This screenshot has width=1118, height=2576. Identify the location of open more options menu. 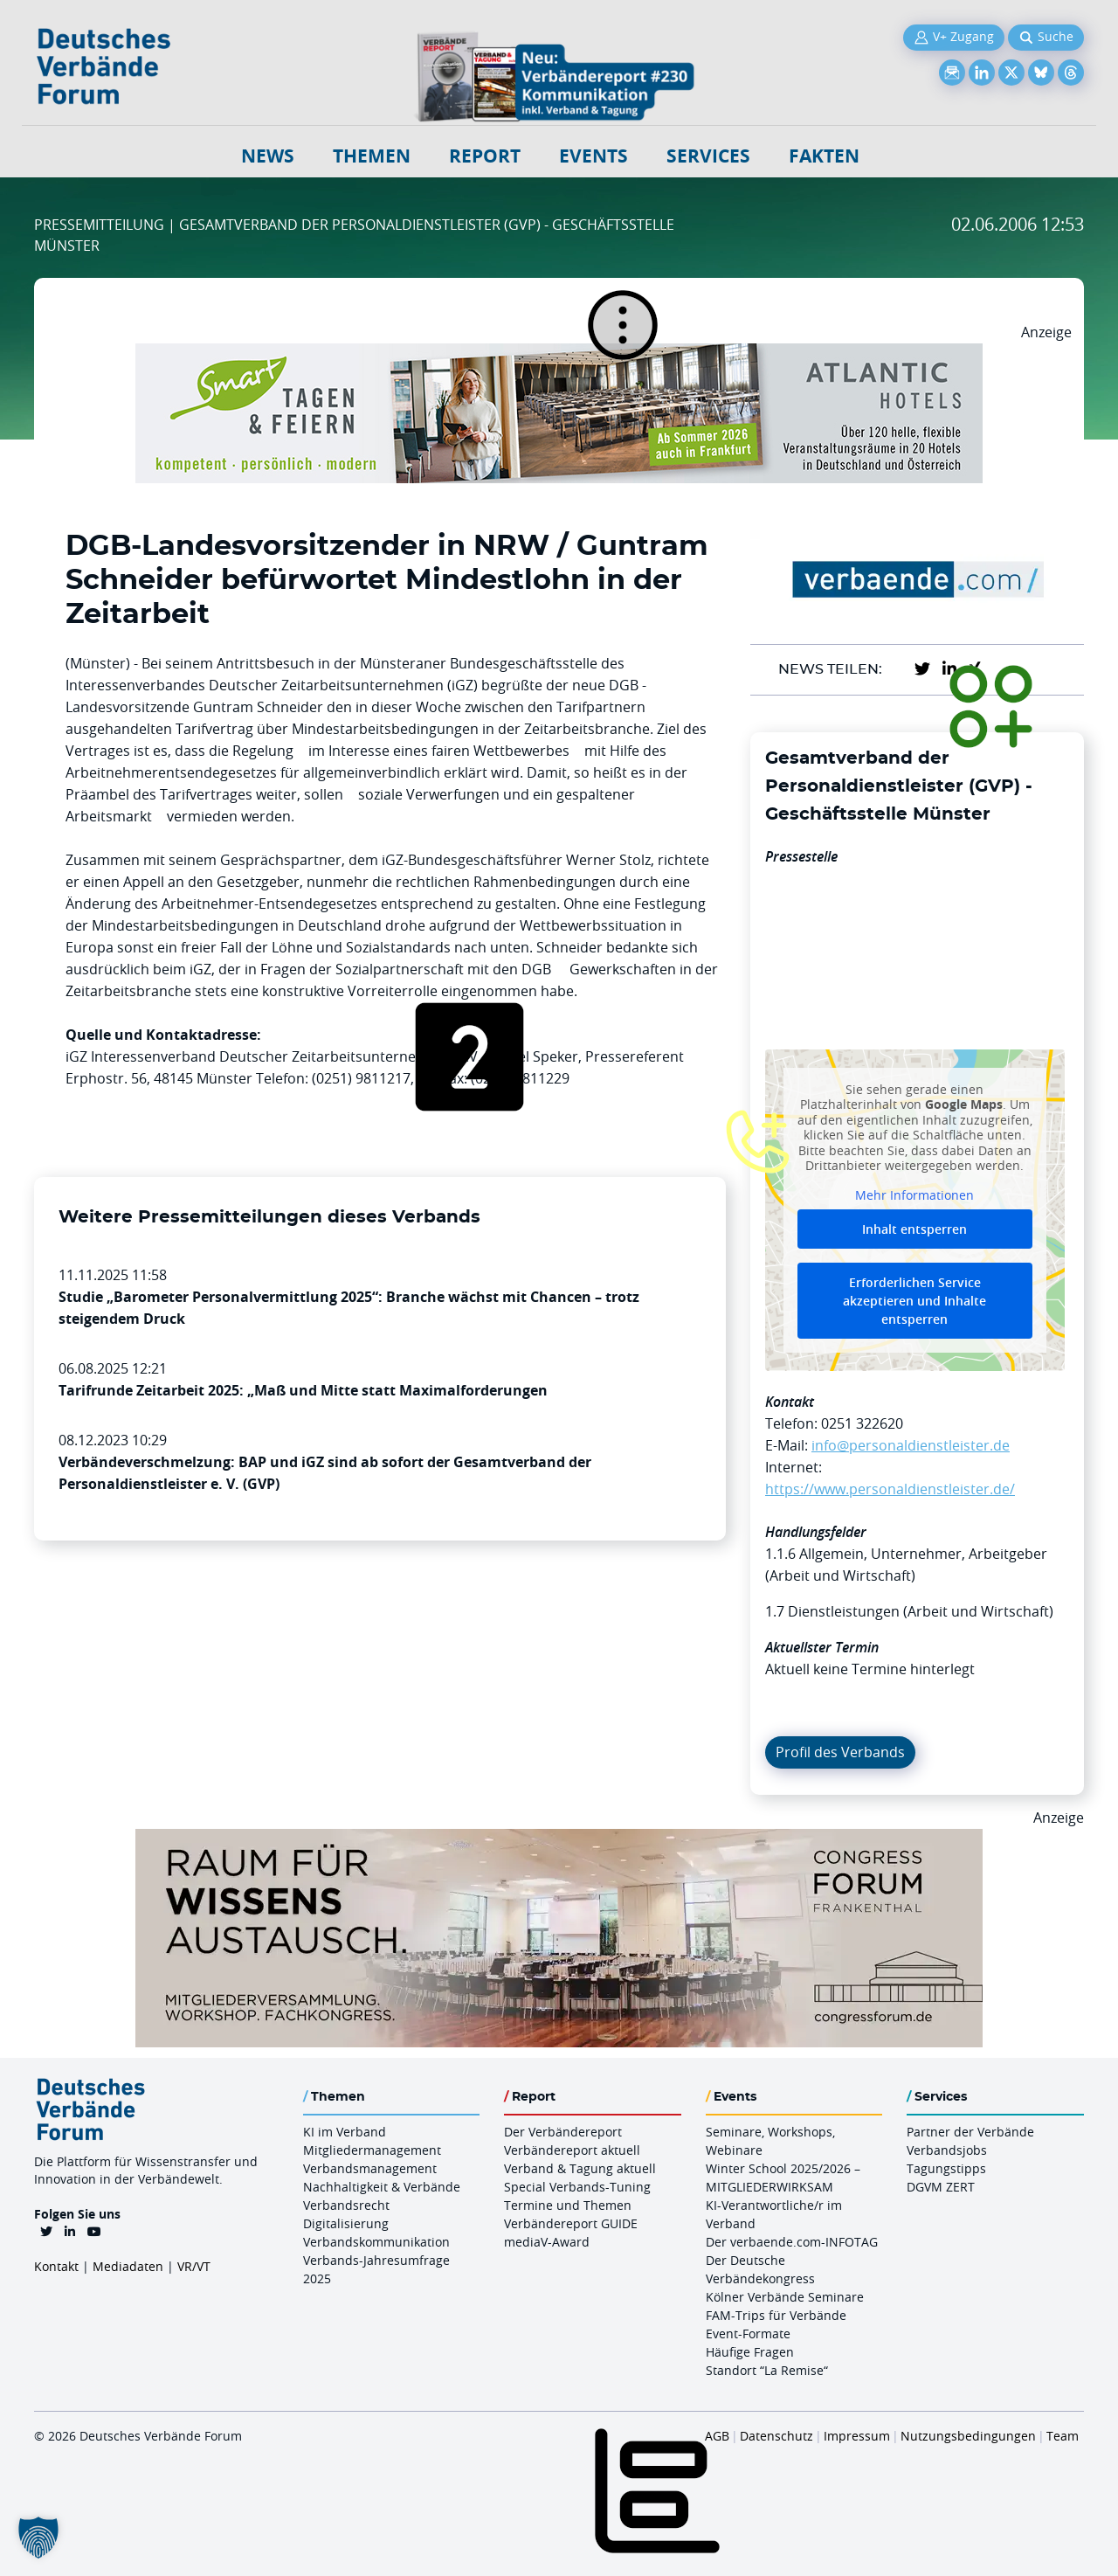
(623, 325).